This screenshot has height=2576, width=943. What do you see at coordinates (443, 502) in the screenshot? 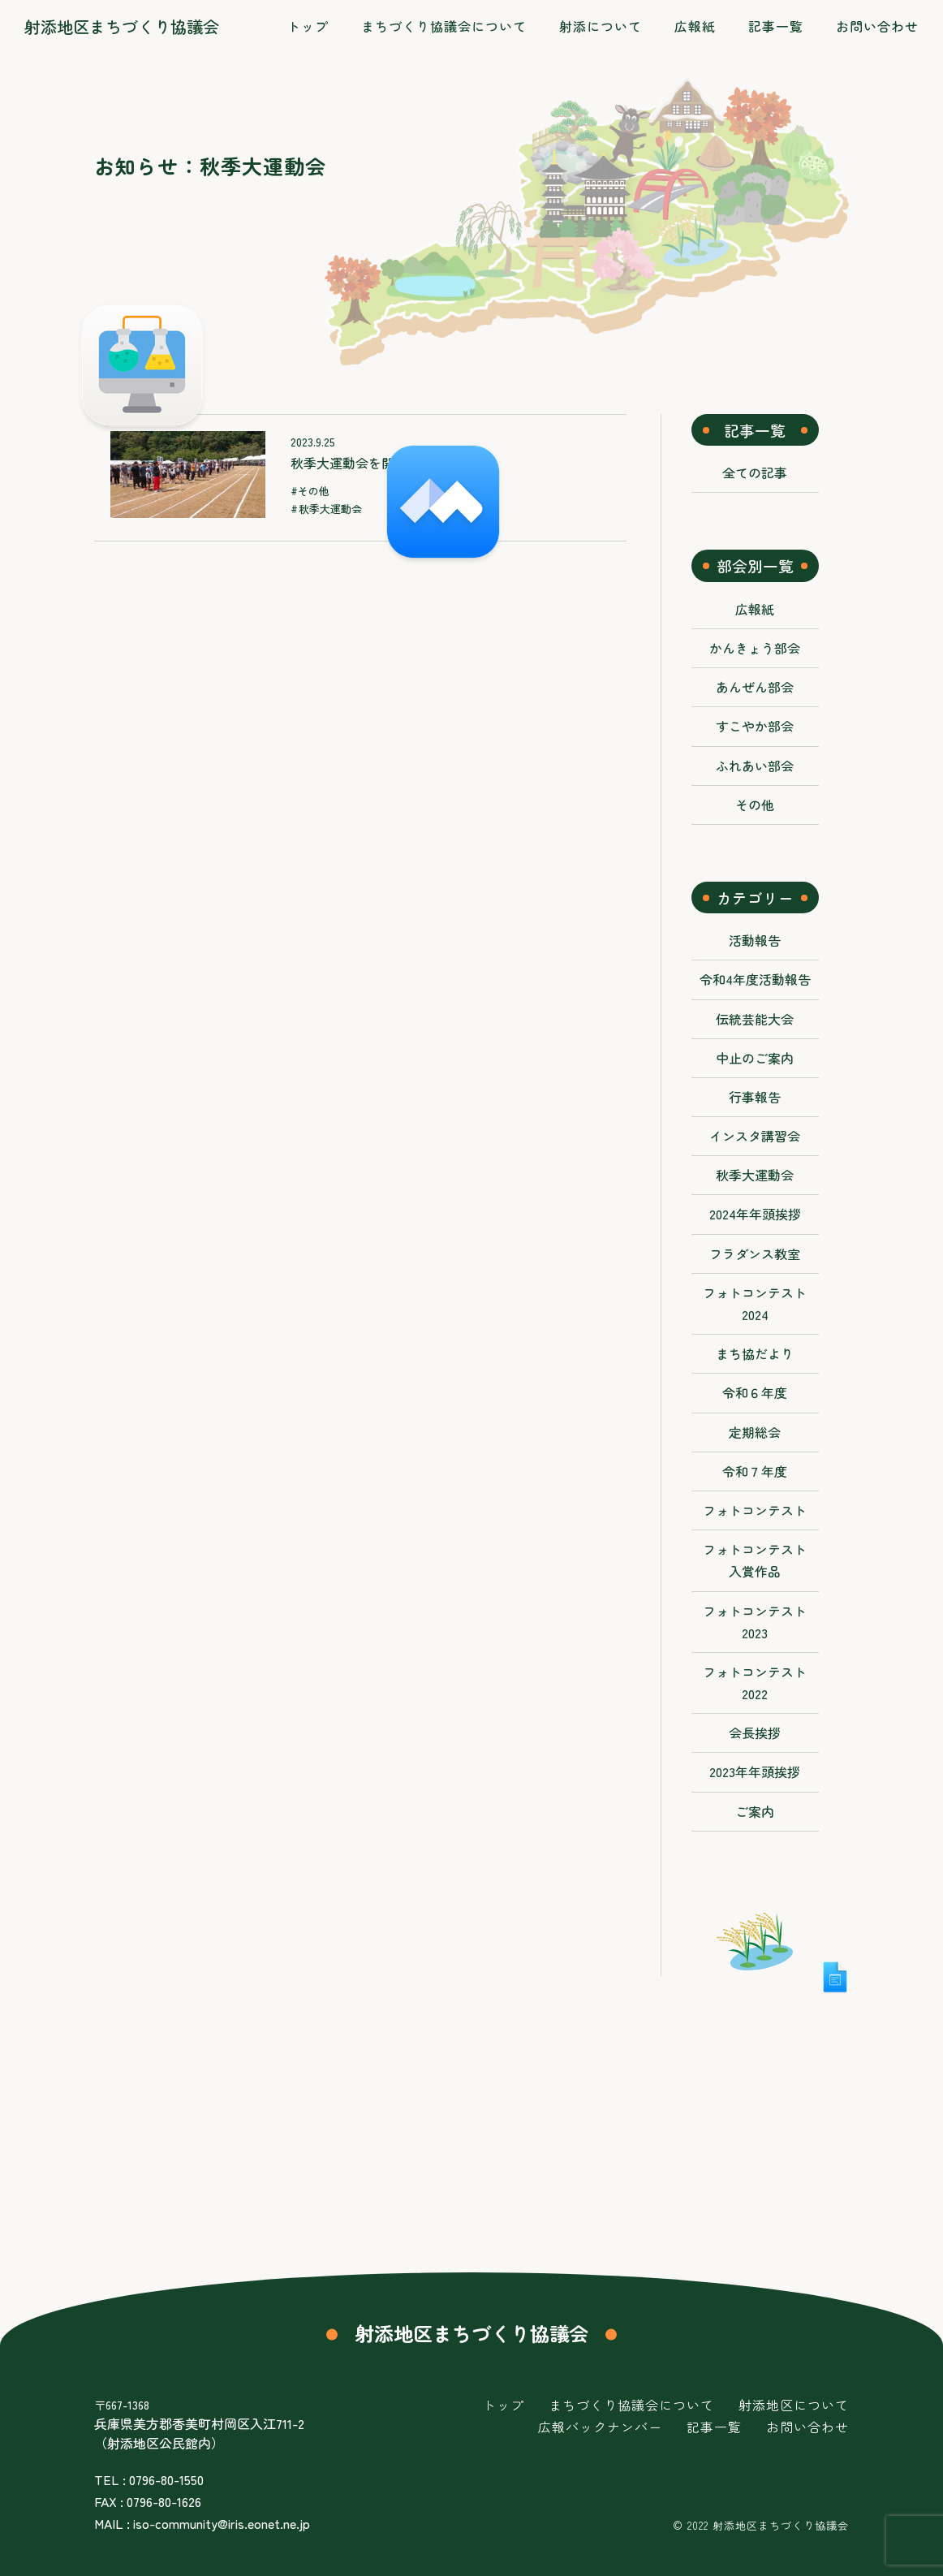
I see `open meeting or video conferencing app` at bounding box center [443, 502].